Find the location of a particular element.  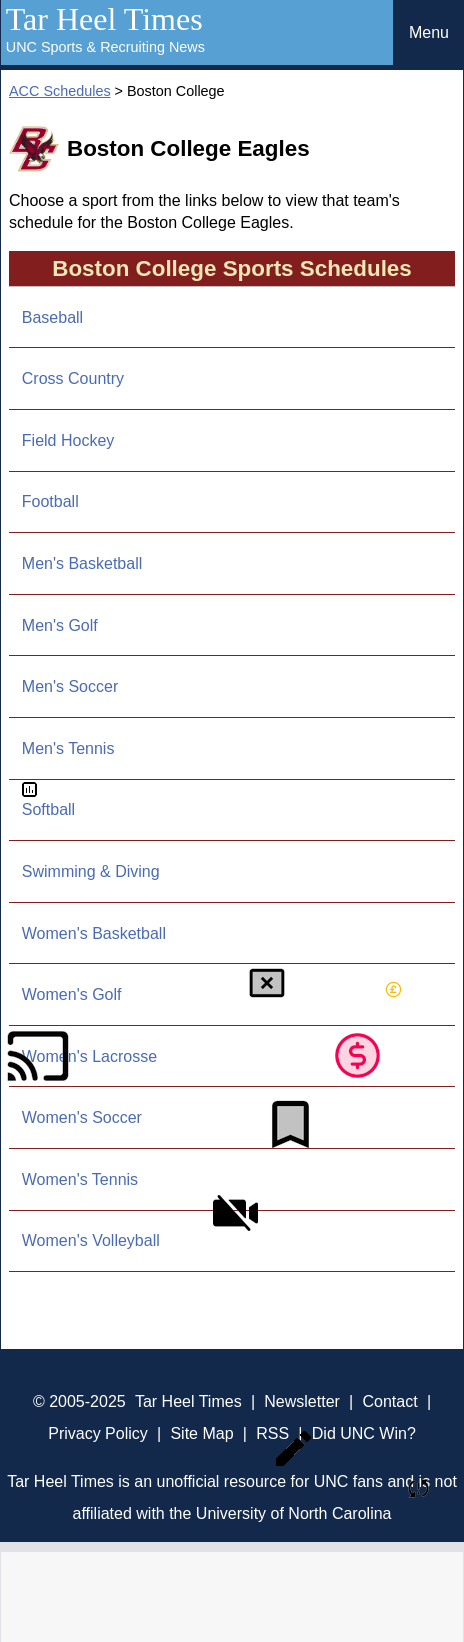

camera is off or disabled is located at coordinates (234, 1213).